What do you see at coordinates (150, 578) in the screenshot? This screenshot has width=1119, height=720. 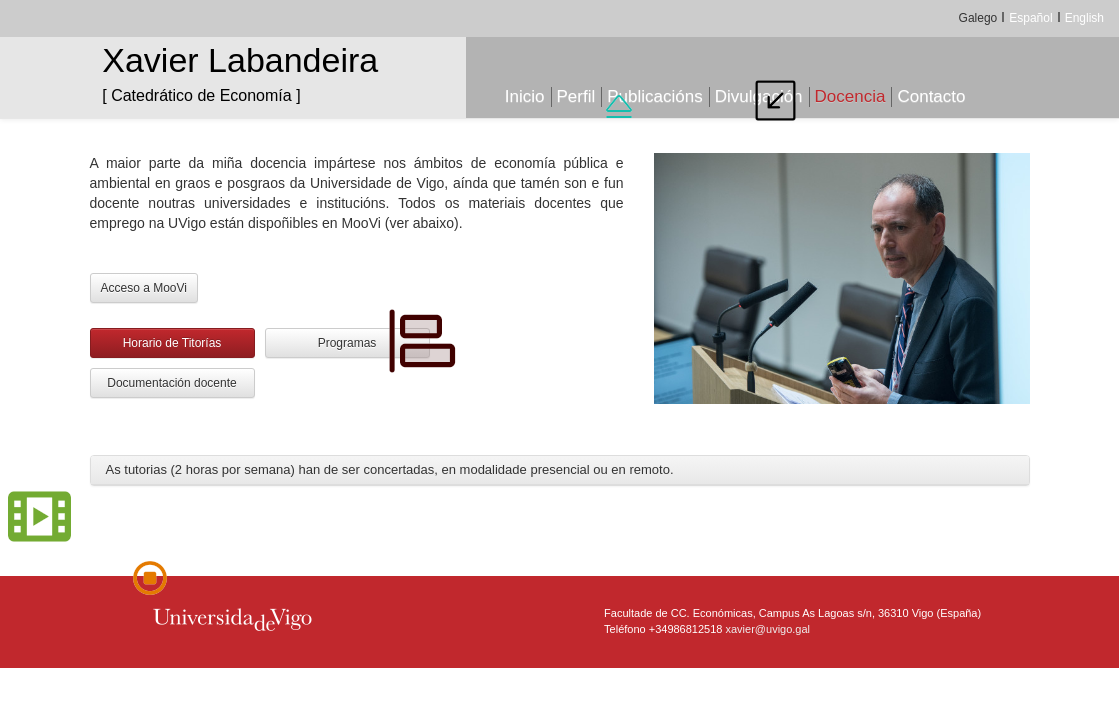 I see `stop media playback` at bounding box center [150, 578].